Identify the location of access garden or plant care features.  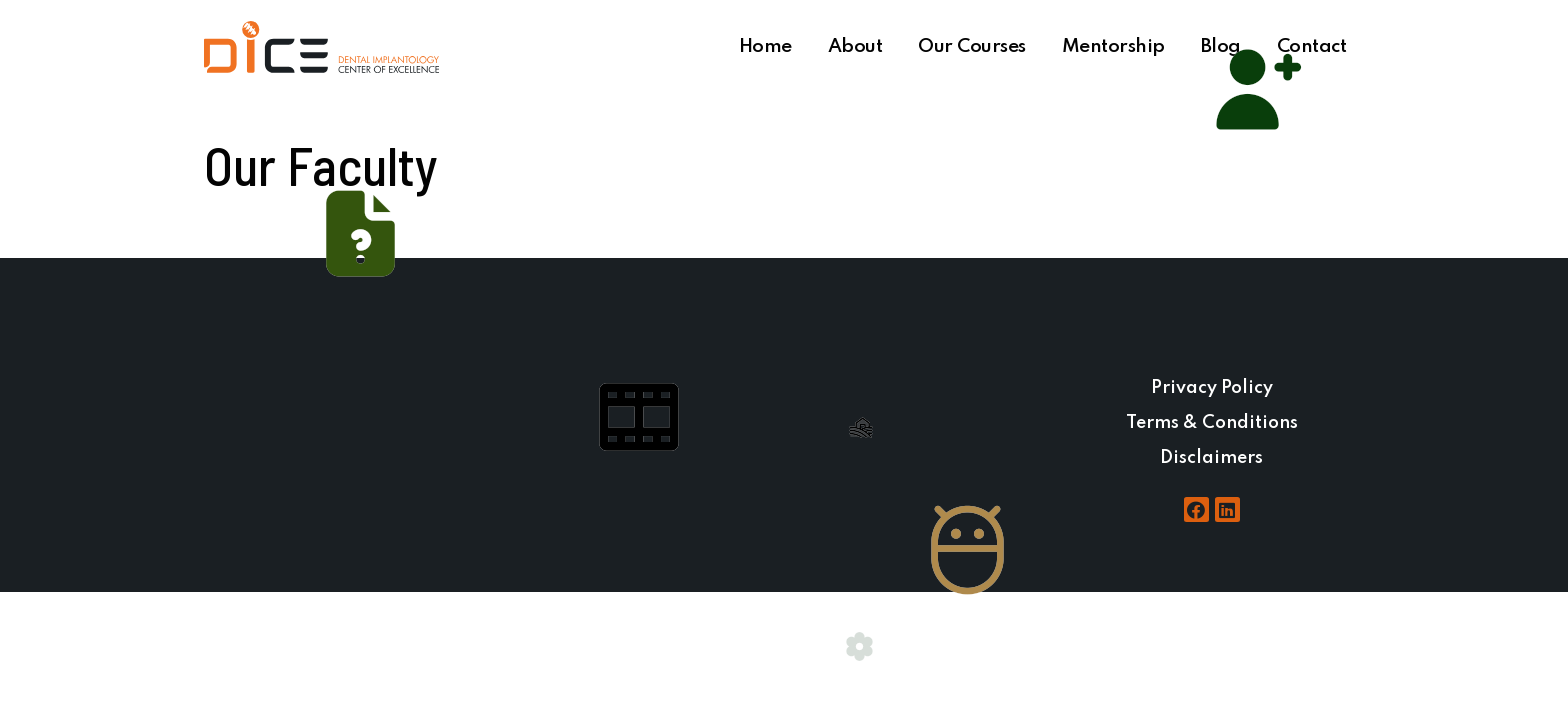
(859, 646).